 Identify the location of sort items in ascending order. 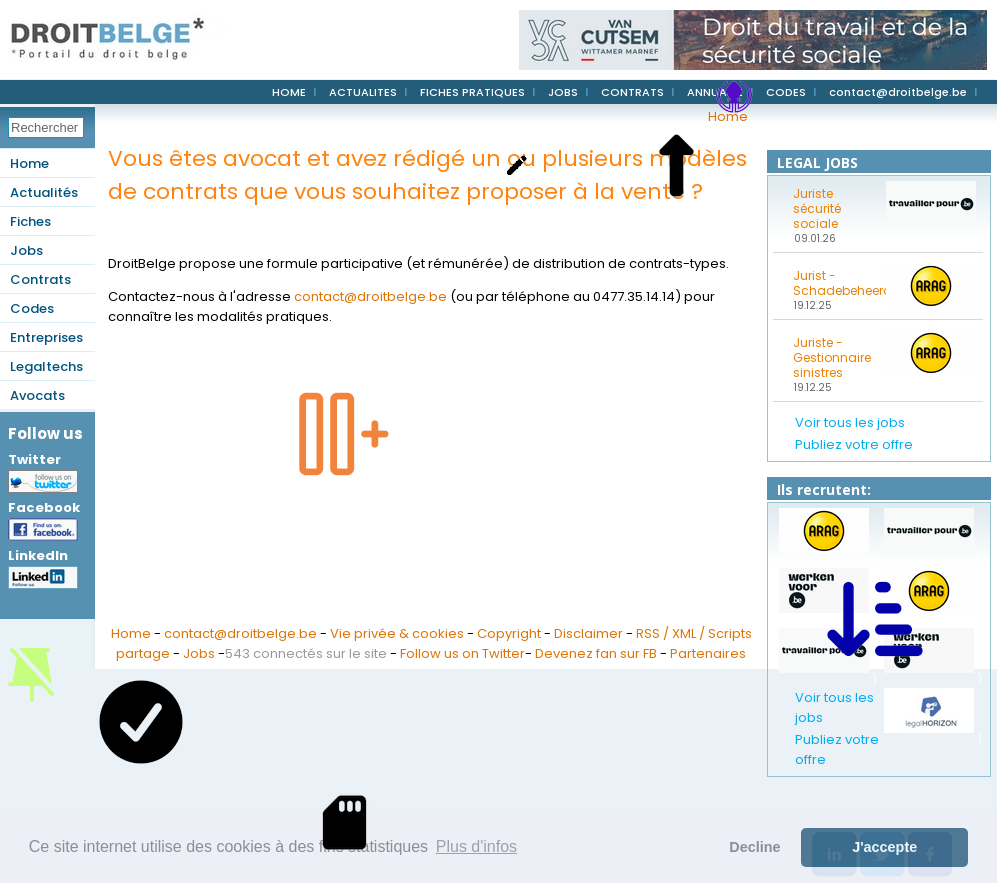
(875, 619).